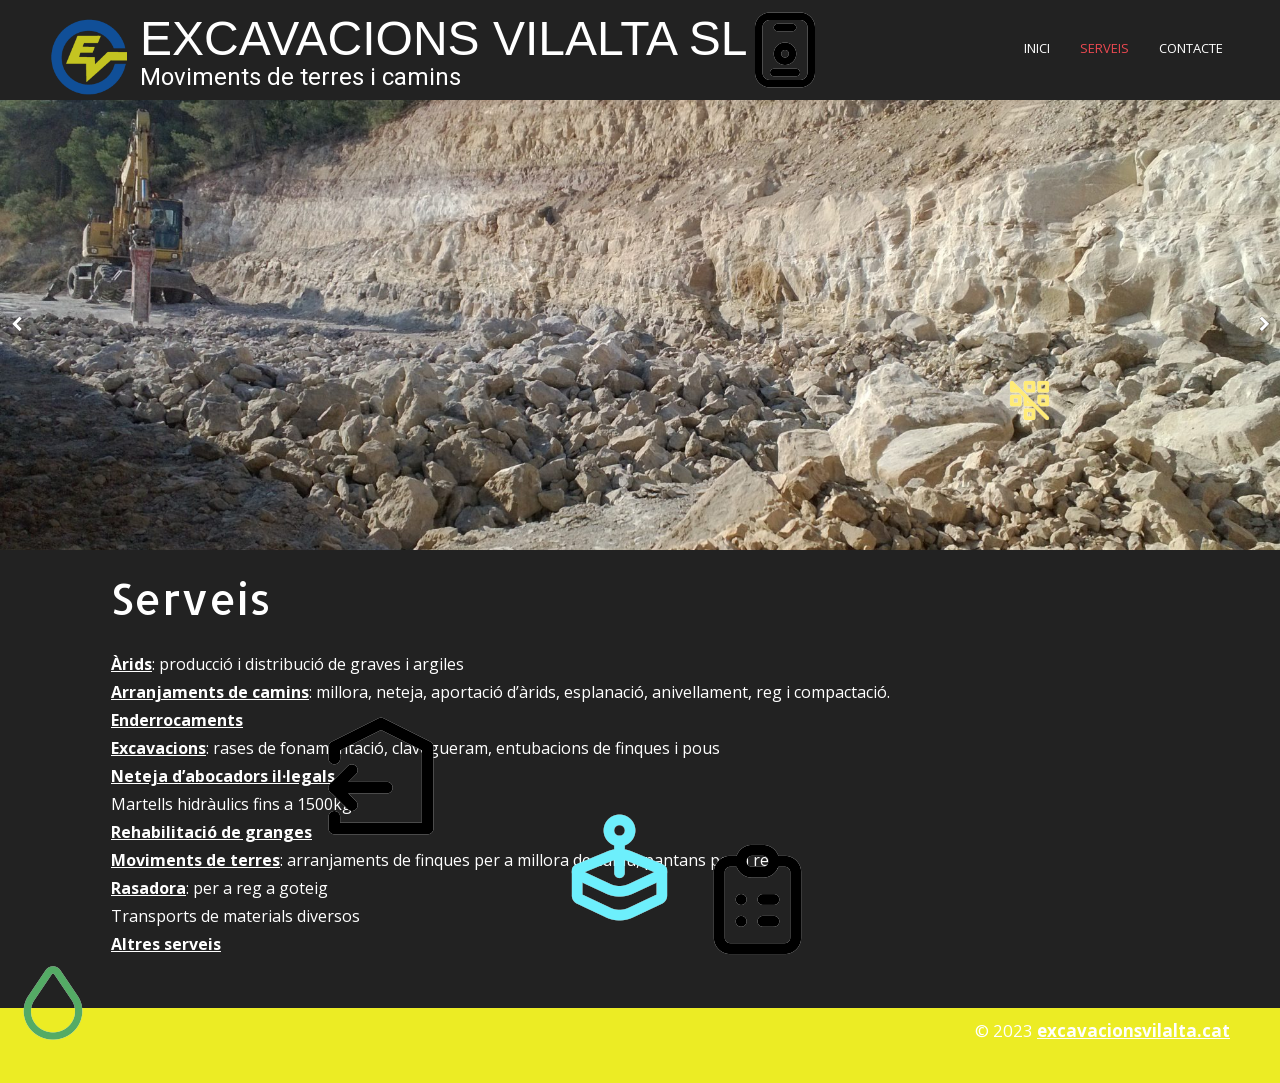 The height and width of the screenshot is (1083, 1280). I want to click on view your ID or profile badge, so click(785, 50).